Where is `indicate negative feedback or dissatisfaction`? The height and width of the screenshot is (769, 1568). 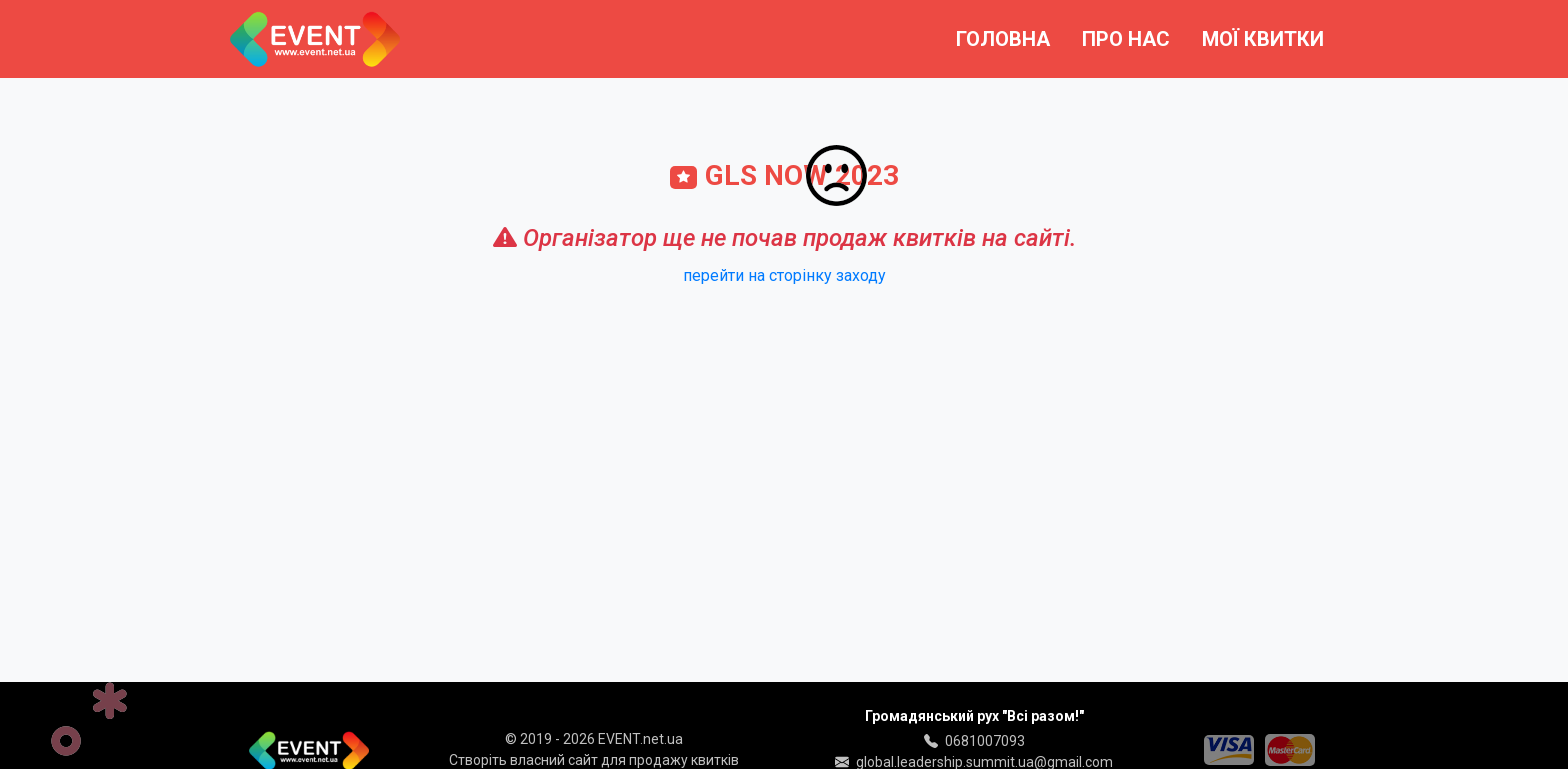 indicate negative feedback or dissatisfaction is located at coordinates (836, 175).